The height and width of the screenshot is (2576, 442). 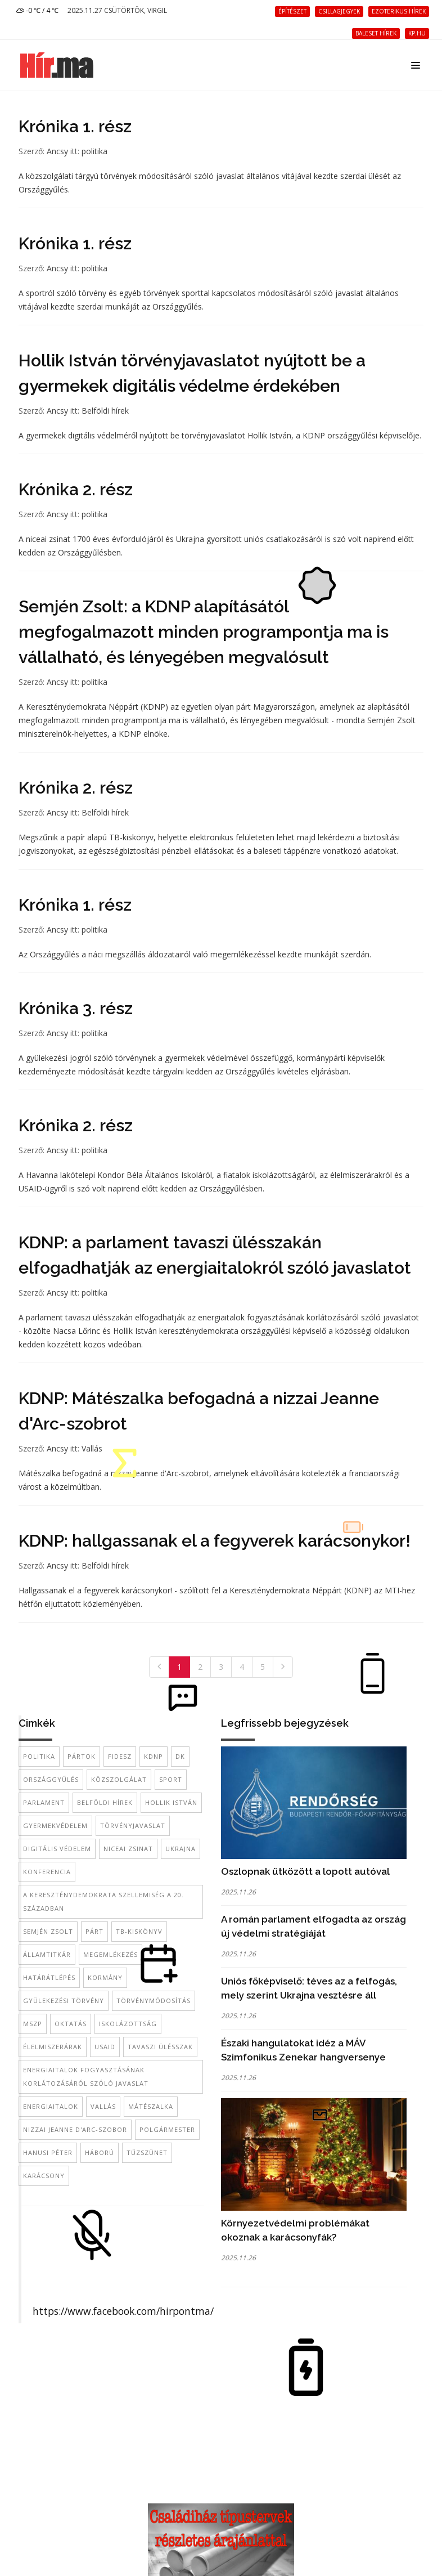 I want to click on calculate sum or total, so click(x=124, y=1463).